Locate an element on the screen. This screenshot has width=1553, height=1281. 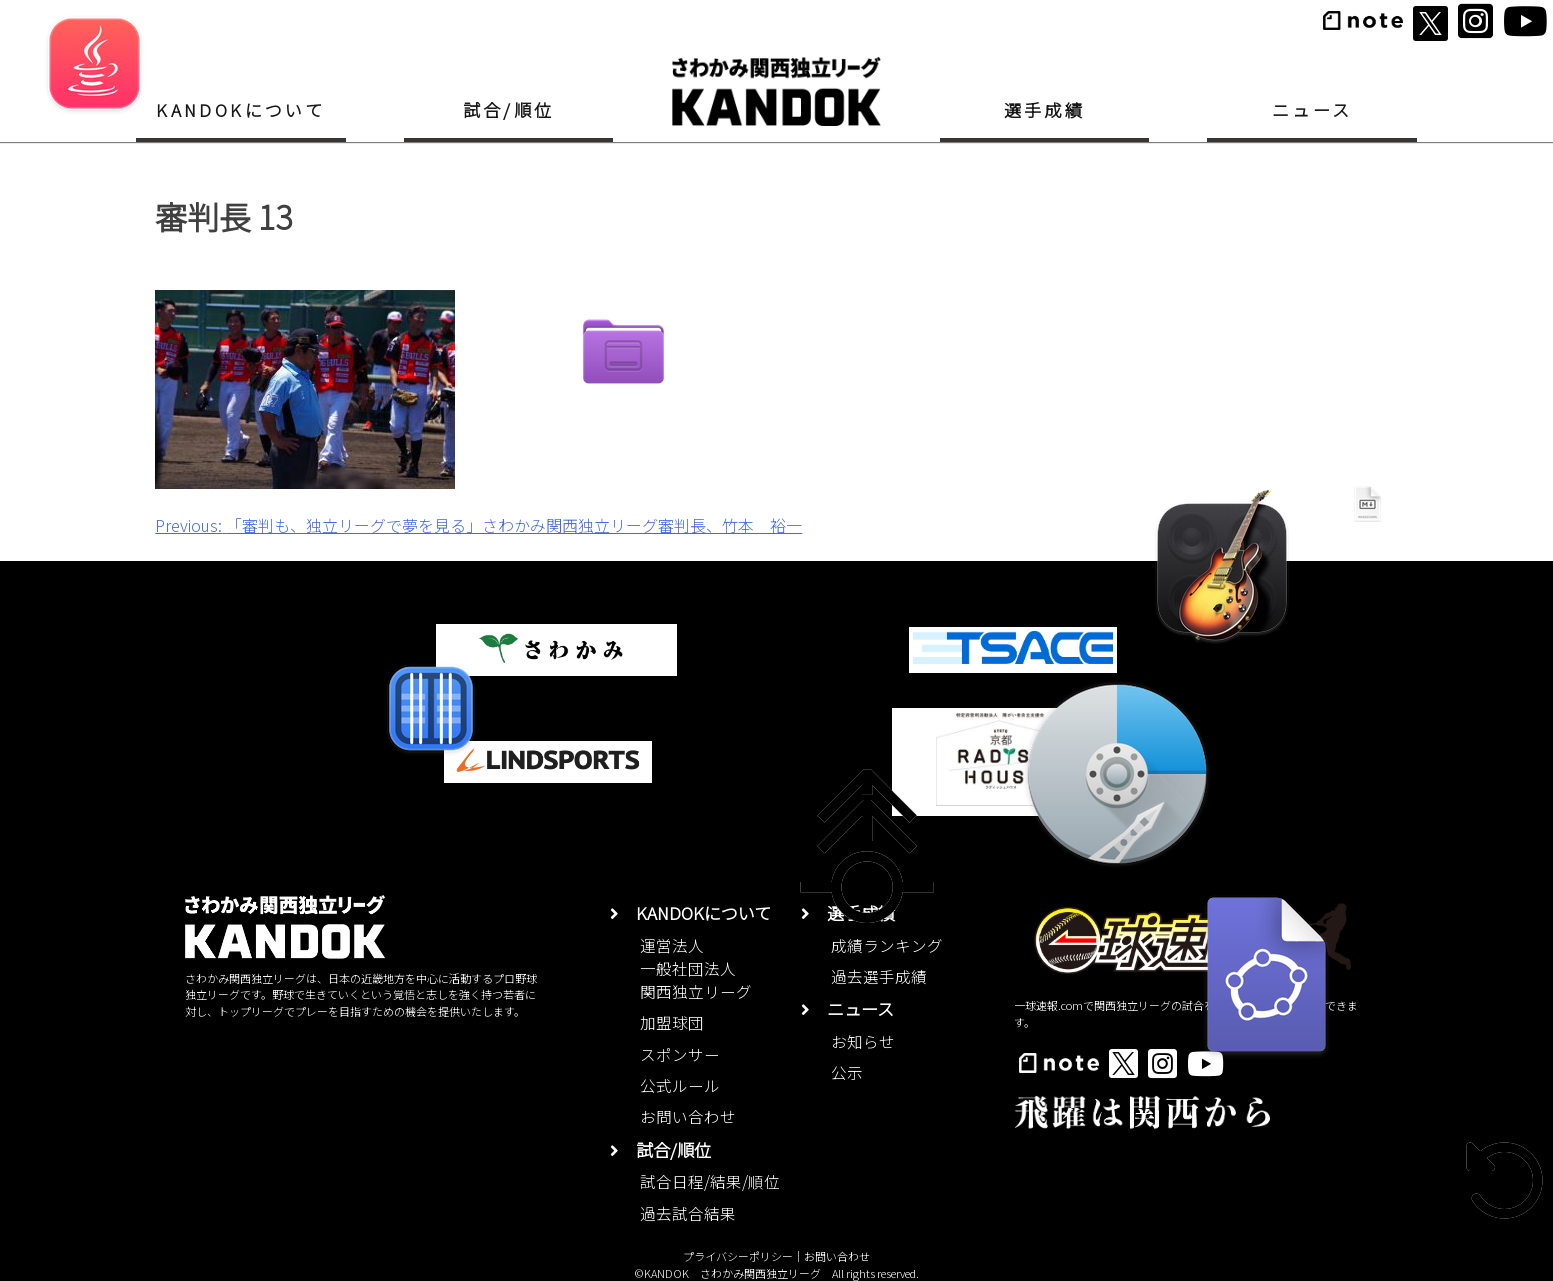
undo the last action is located at coordinates (1504, 1180).